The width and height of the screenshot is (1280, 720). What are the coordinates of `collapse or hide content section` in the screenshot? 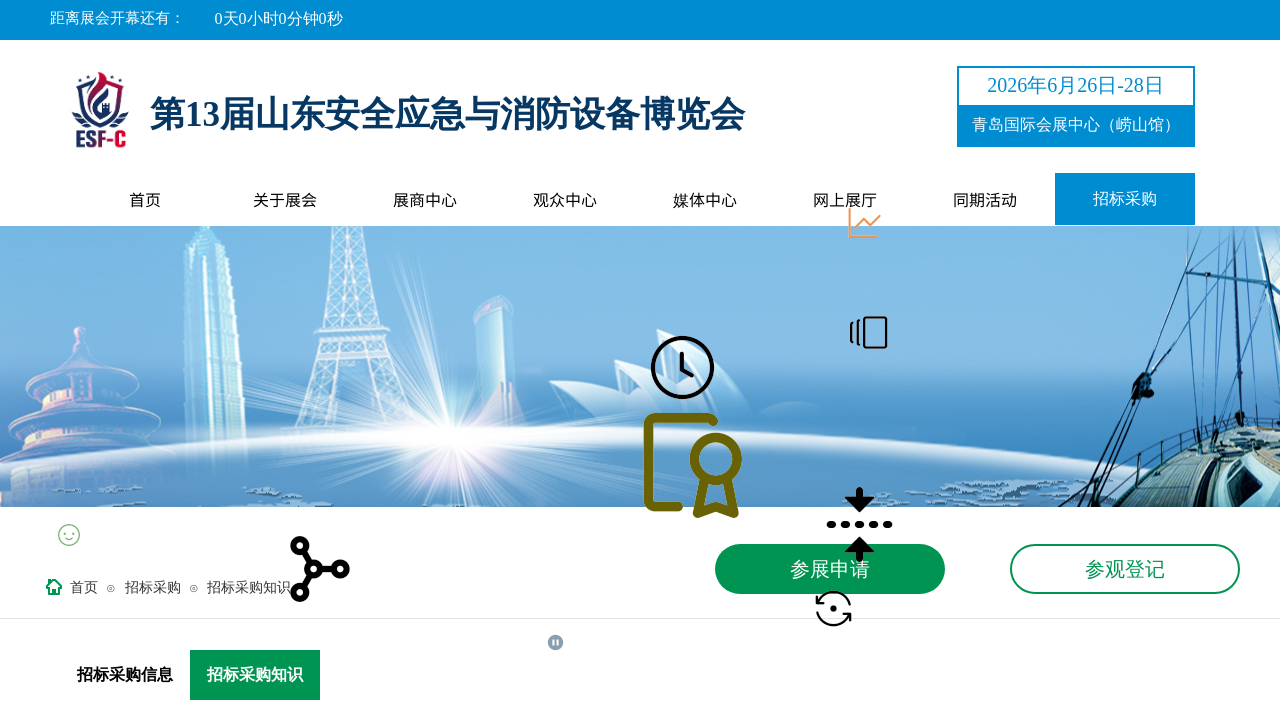 It's located at (859, 524).